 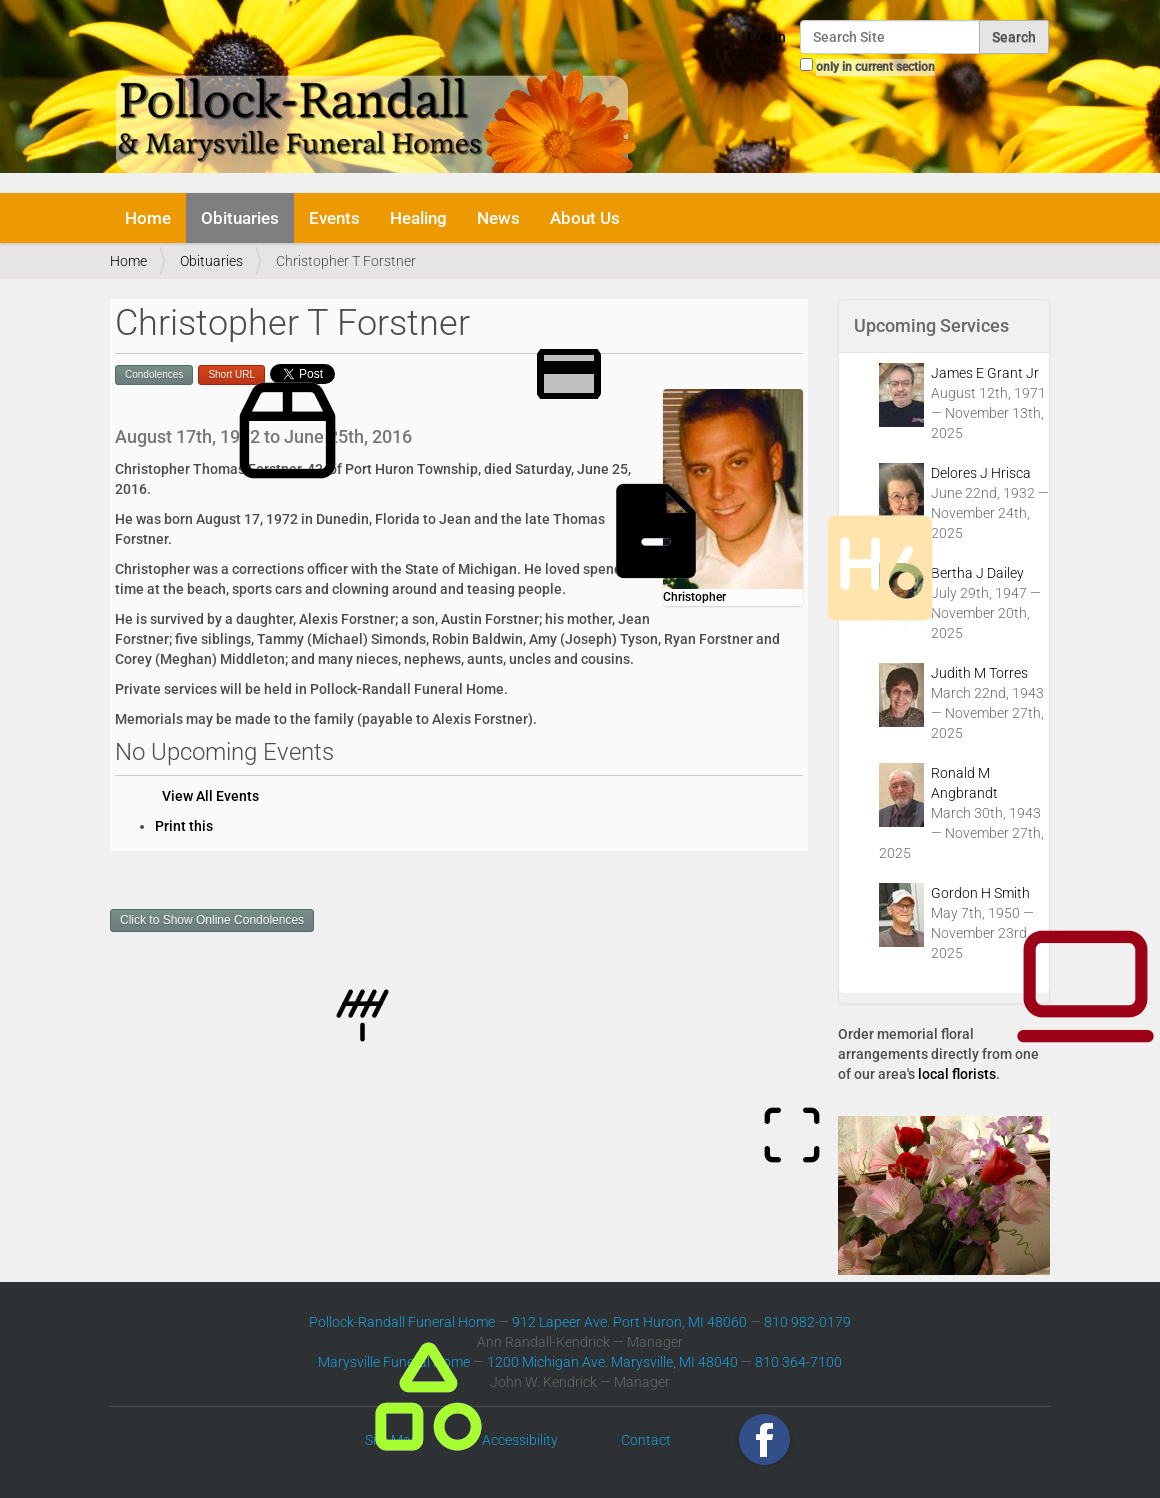 What do you see at coordinates (287, 430) in the screenshot?
I see `view package or shipment details` at bounding box center [287, 430].